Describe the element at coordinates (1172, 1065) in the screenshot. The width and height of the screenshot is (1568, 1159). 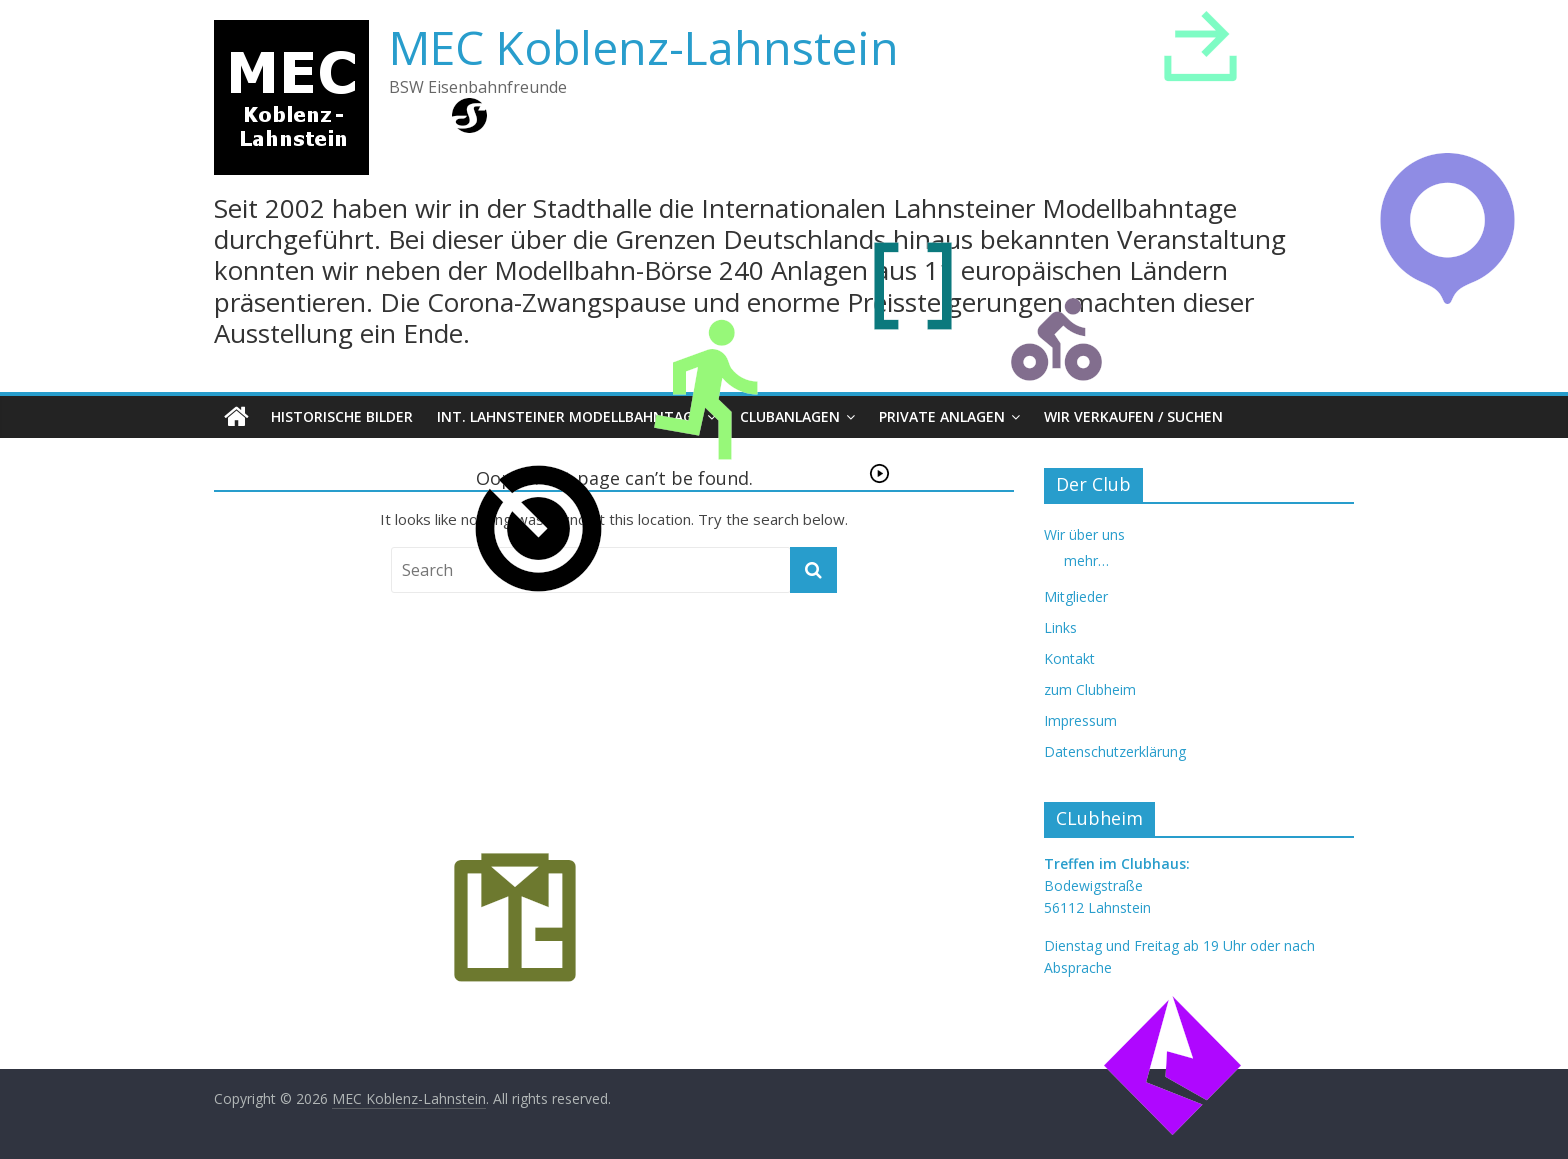
I see `open informatica application` at that location.